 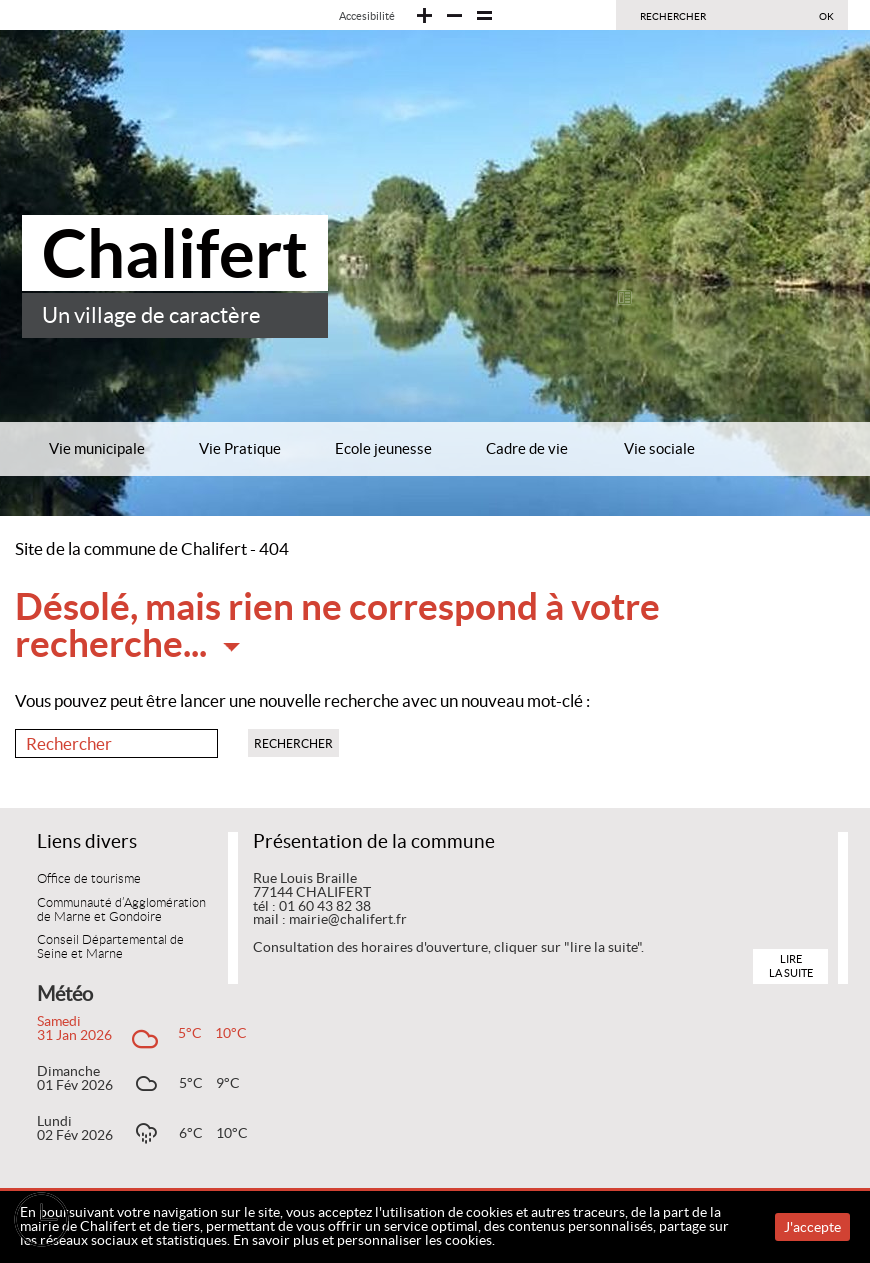 I want to click on view current time, so click(x=41, y=1219).